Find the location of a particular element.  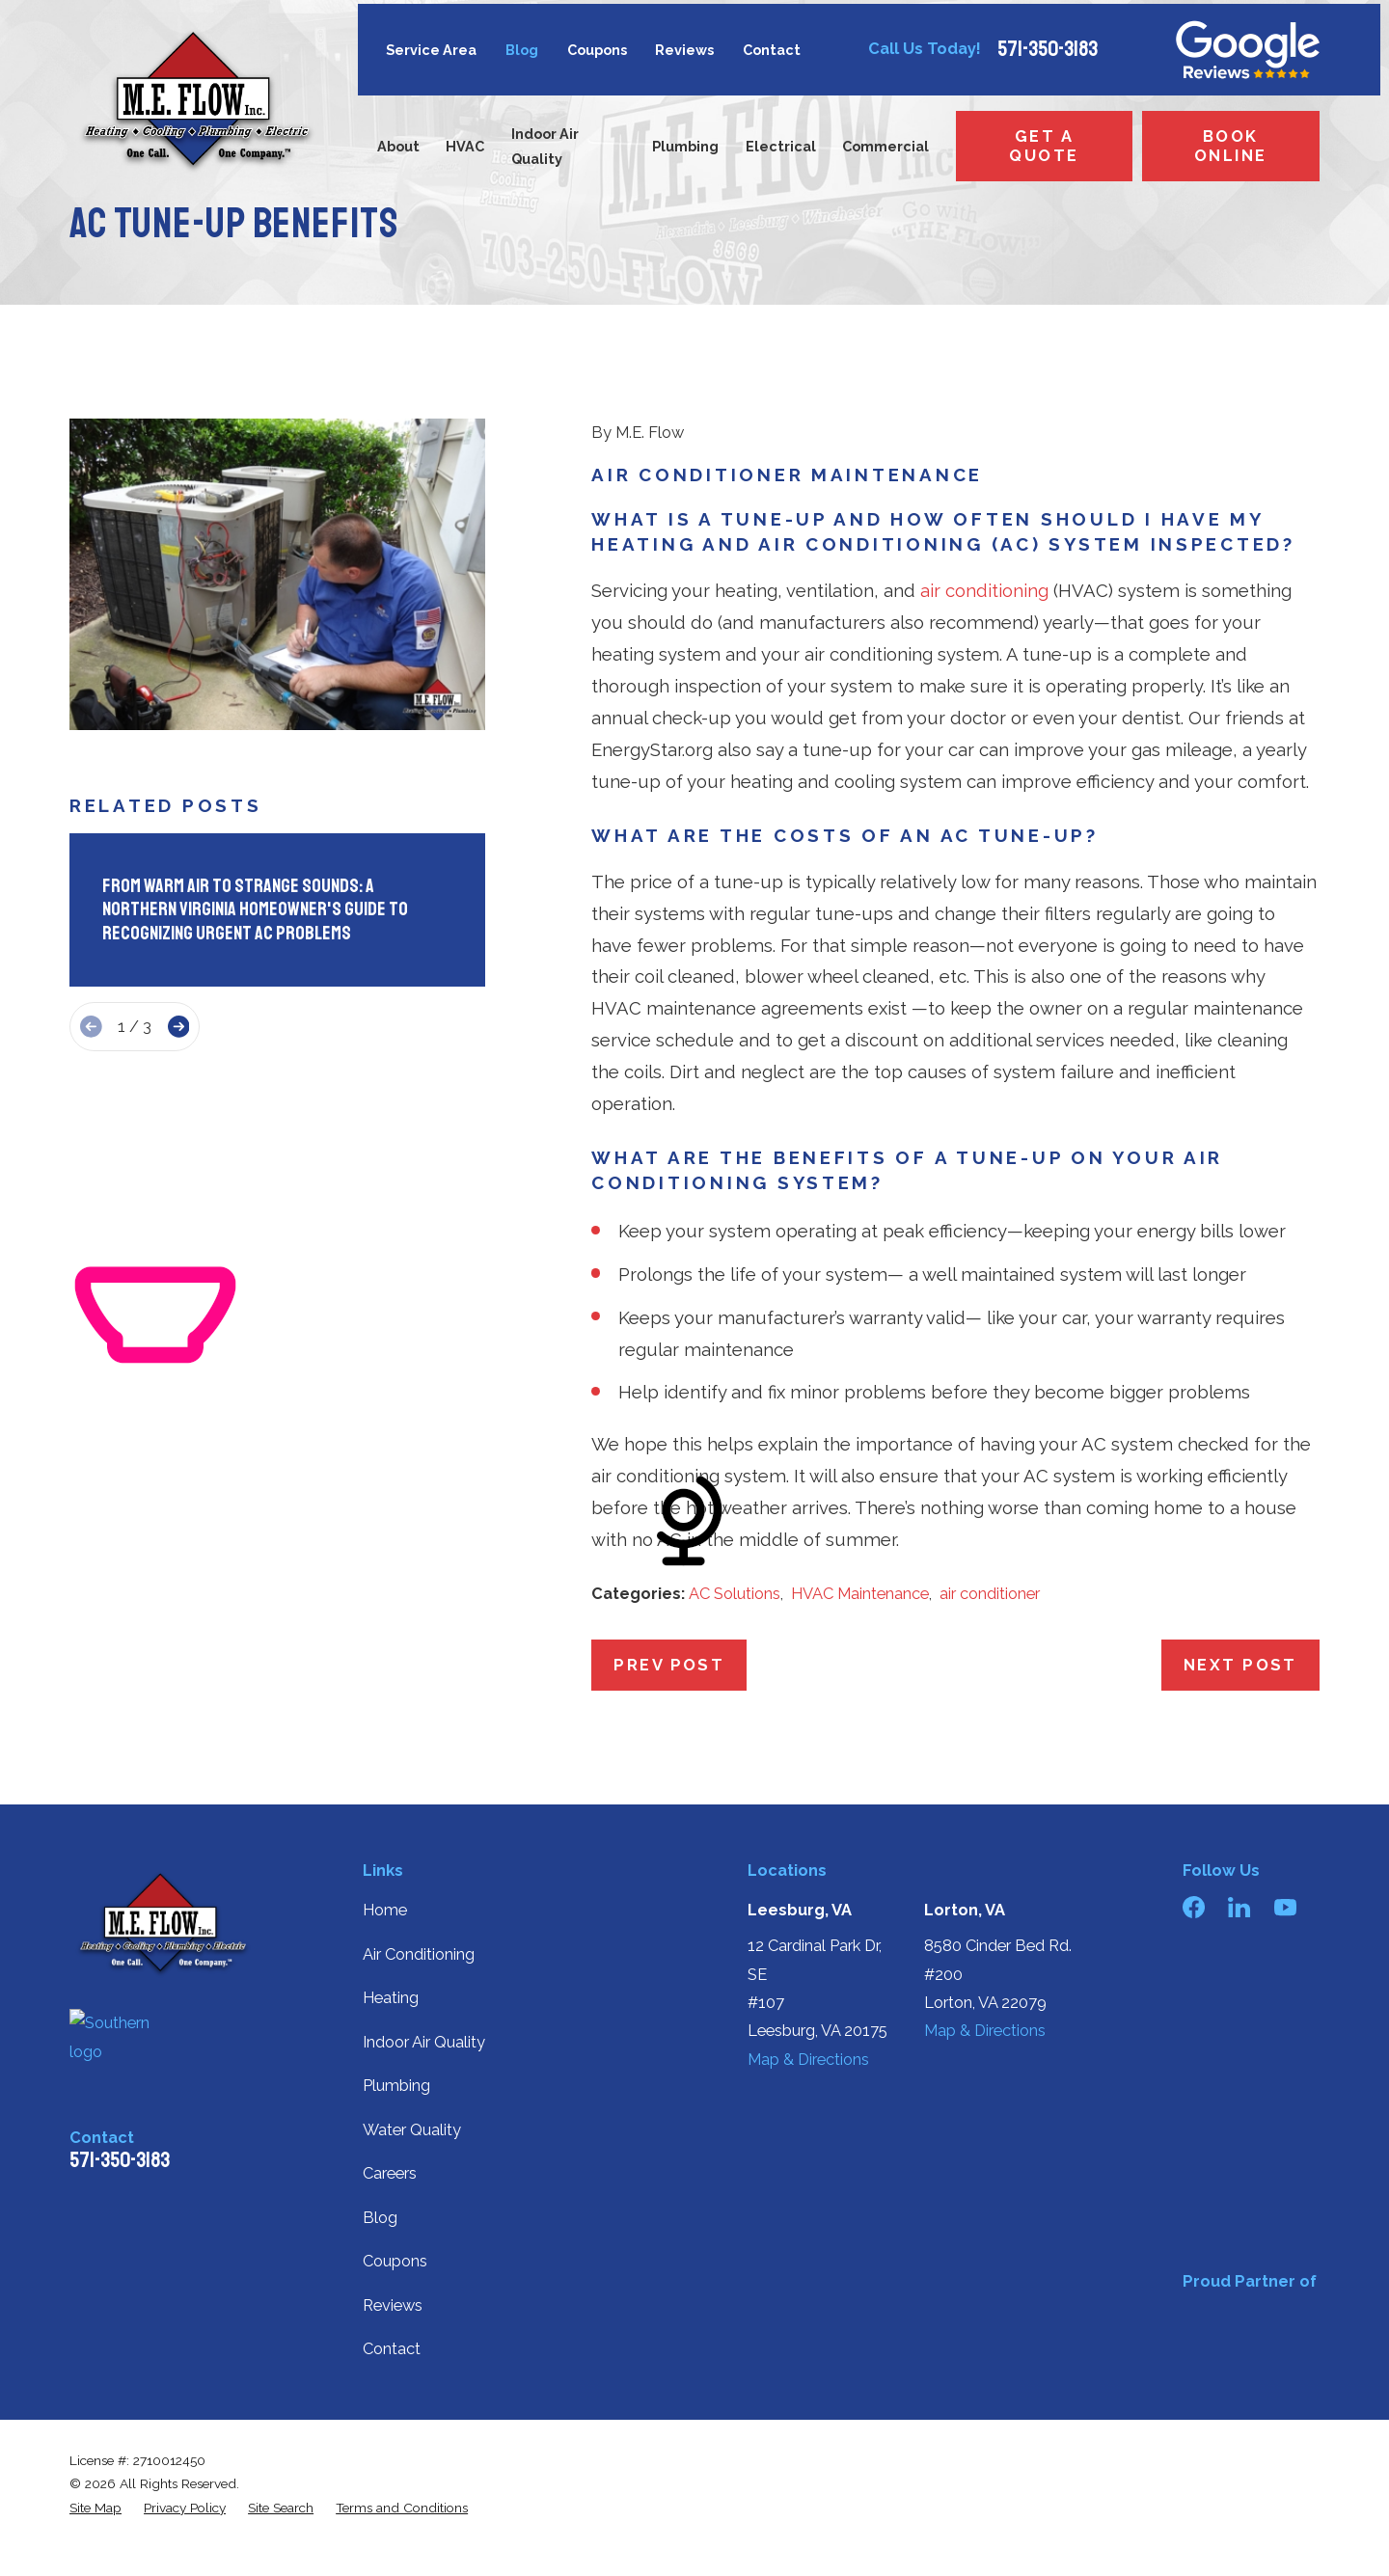

access food or recipe features is located at coordinates (155, 1307).